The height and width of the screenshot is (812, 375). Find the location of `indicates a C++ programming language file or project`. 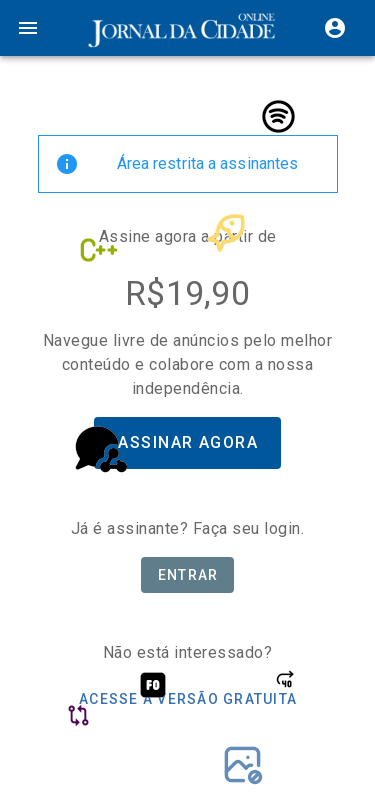

indicates a C++ programming language file or project is located at coordinates (99, 250).